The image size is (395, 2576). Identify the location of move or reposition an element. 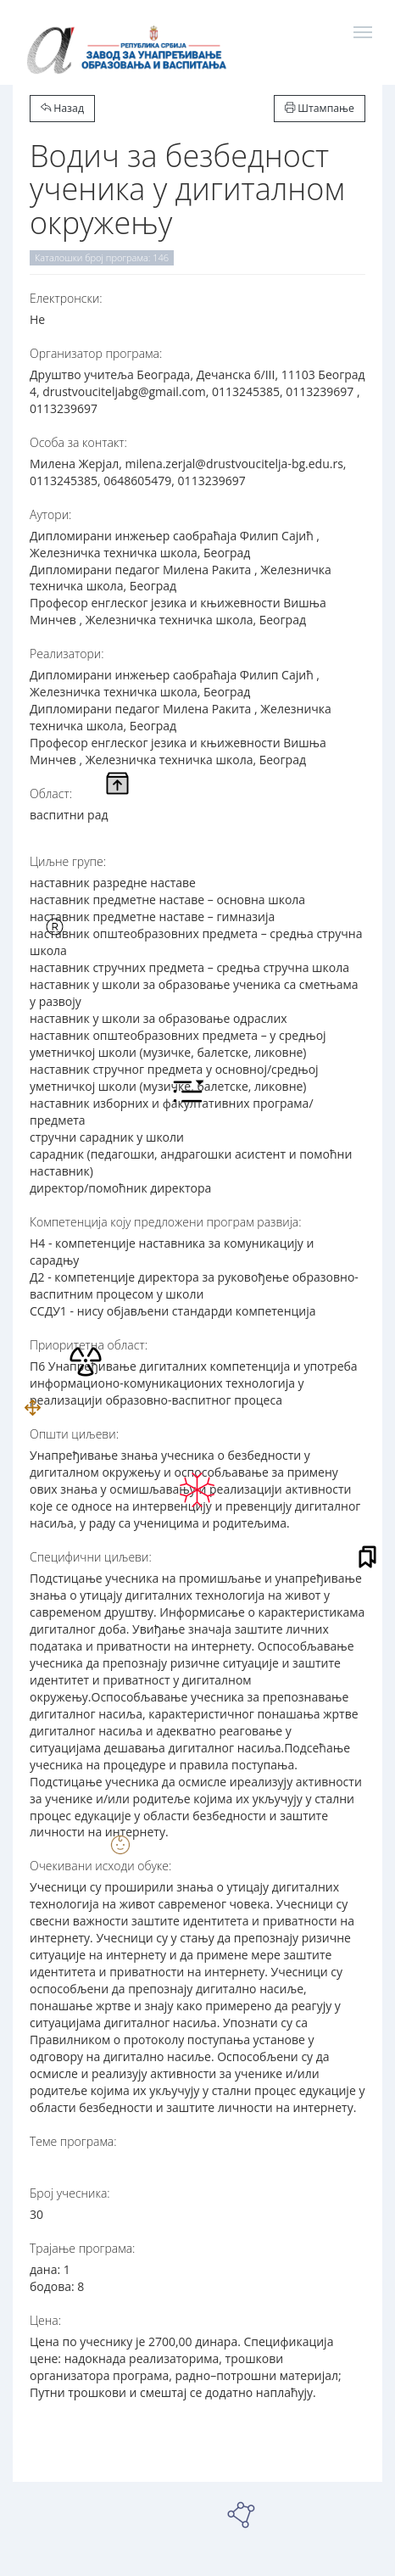
(32, 1407).